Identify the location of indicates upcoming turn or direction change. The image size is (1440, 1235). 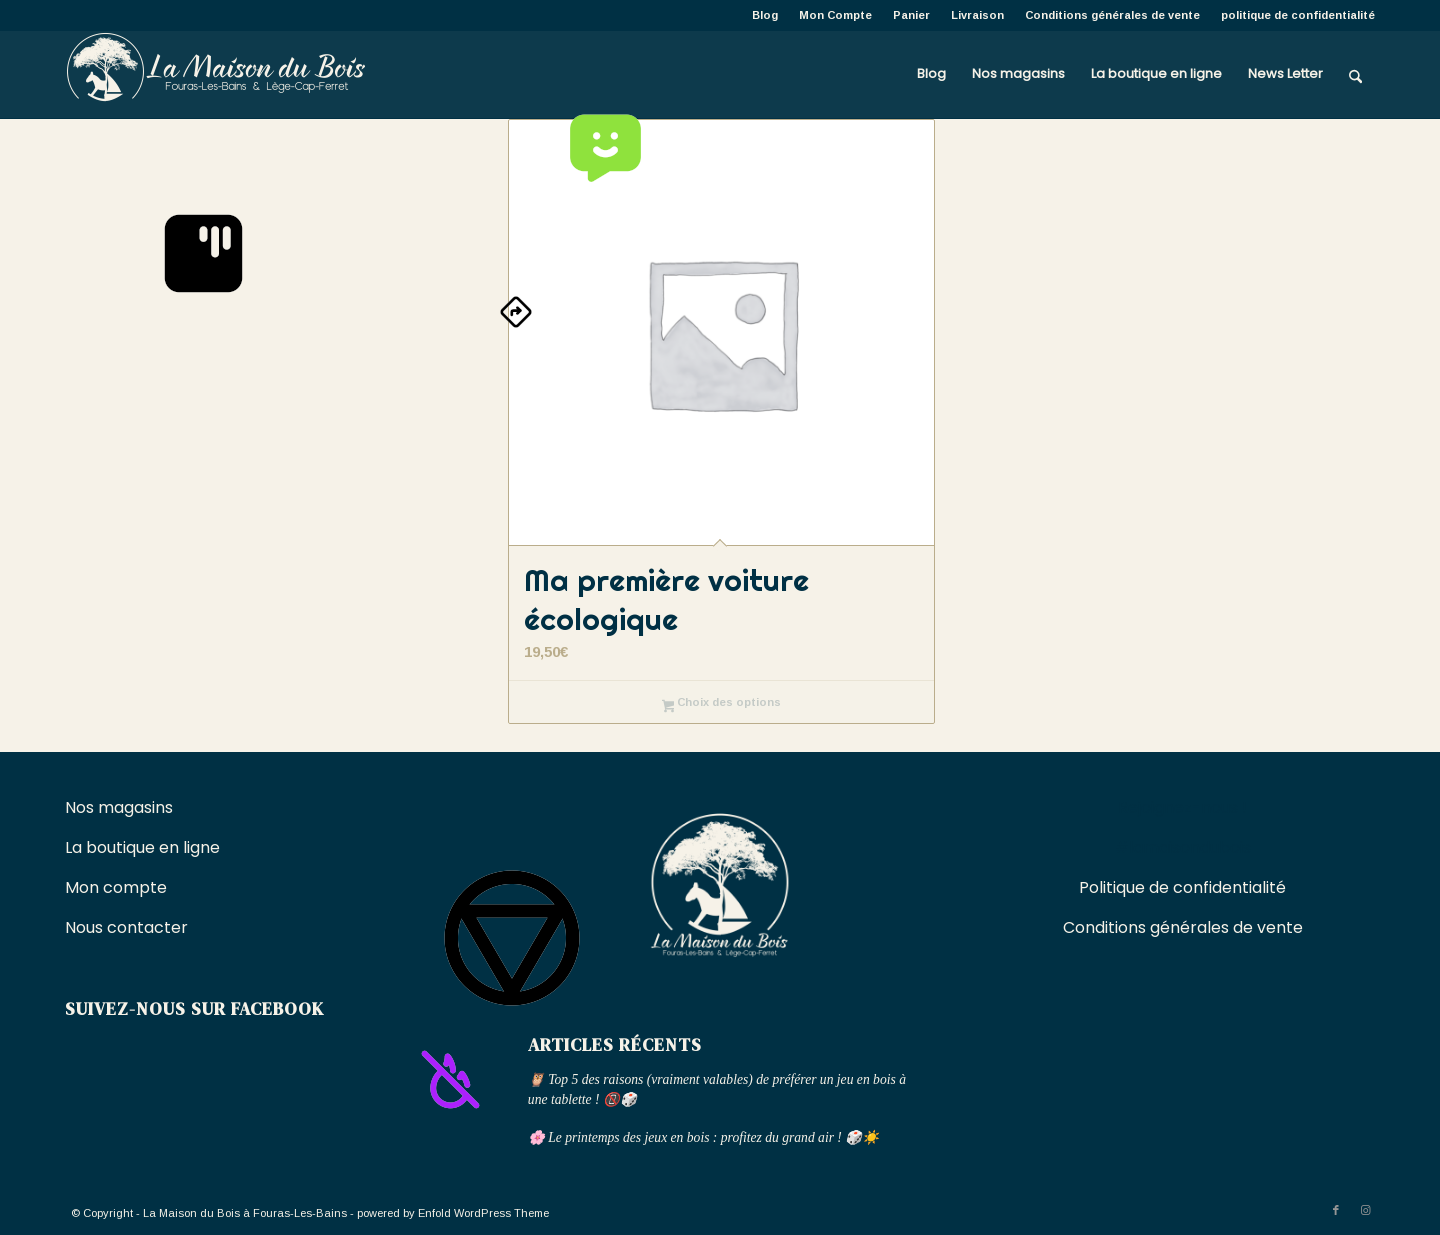
(516, 312).